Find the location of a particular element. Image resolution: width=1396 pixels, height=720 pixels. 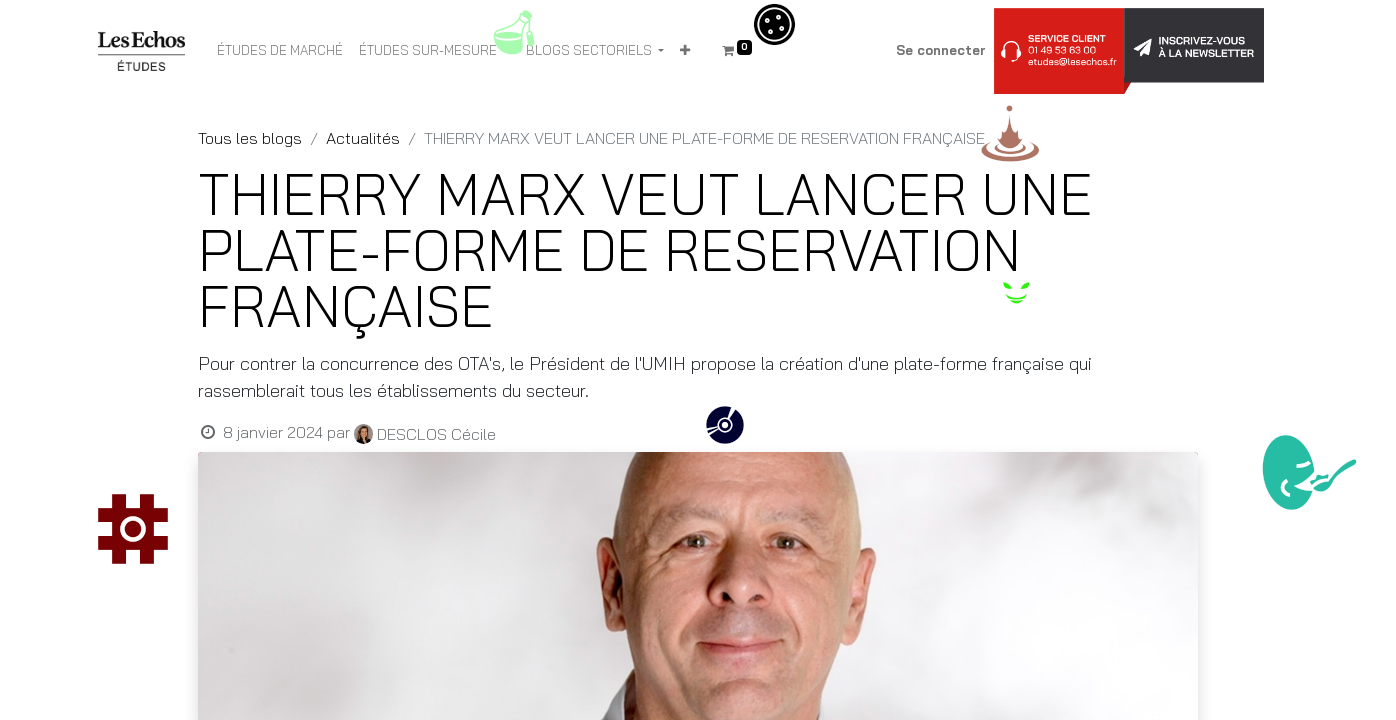

indicates eating or mealtime activity is located at coordinates (1309, 472).